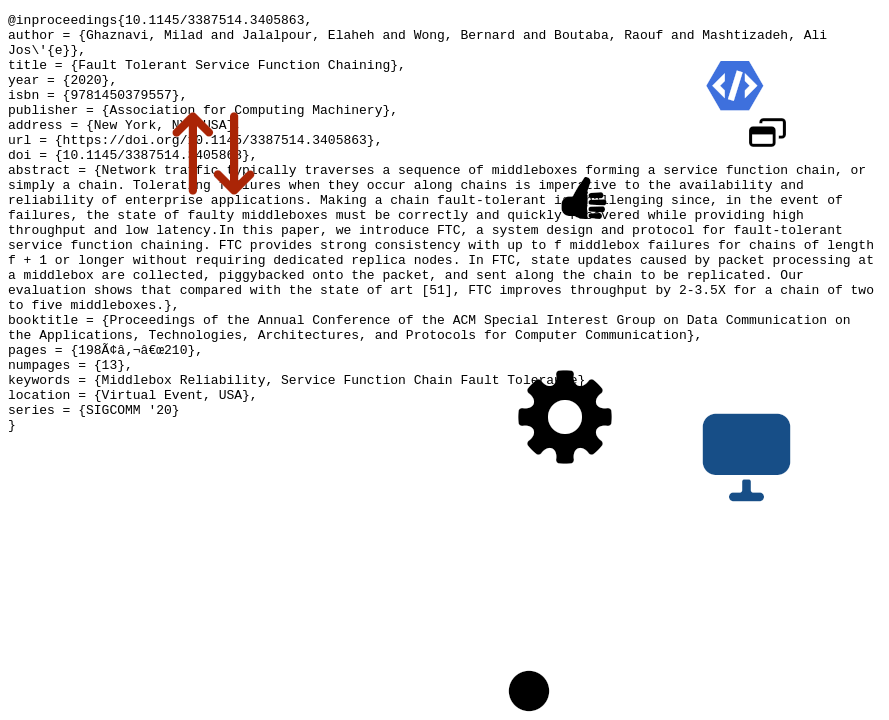  What do you see at coordinates (565, 417) in the screenshot?
I see `open settings menu` at bounding box center [565, 417].